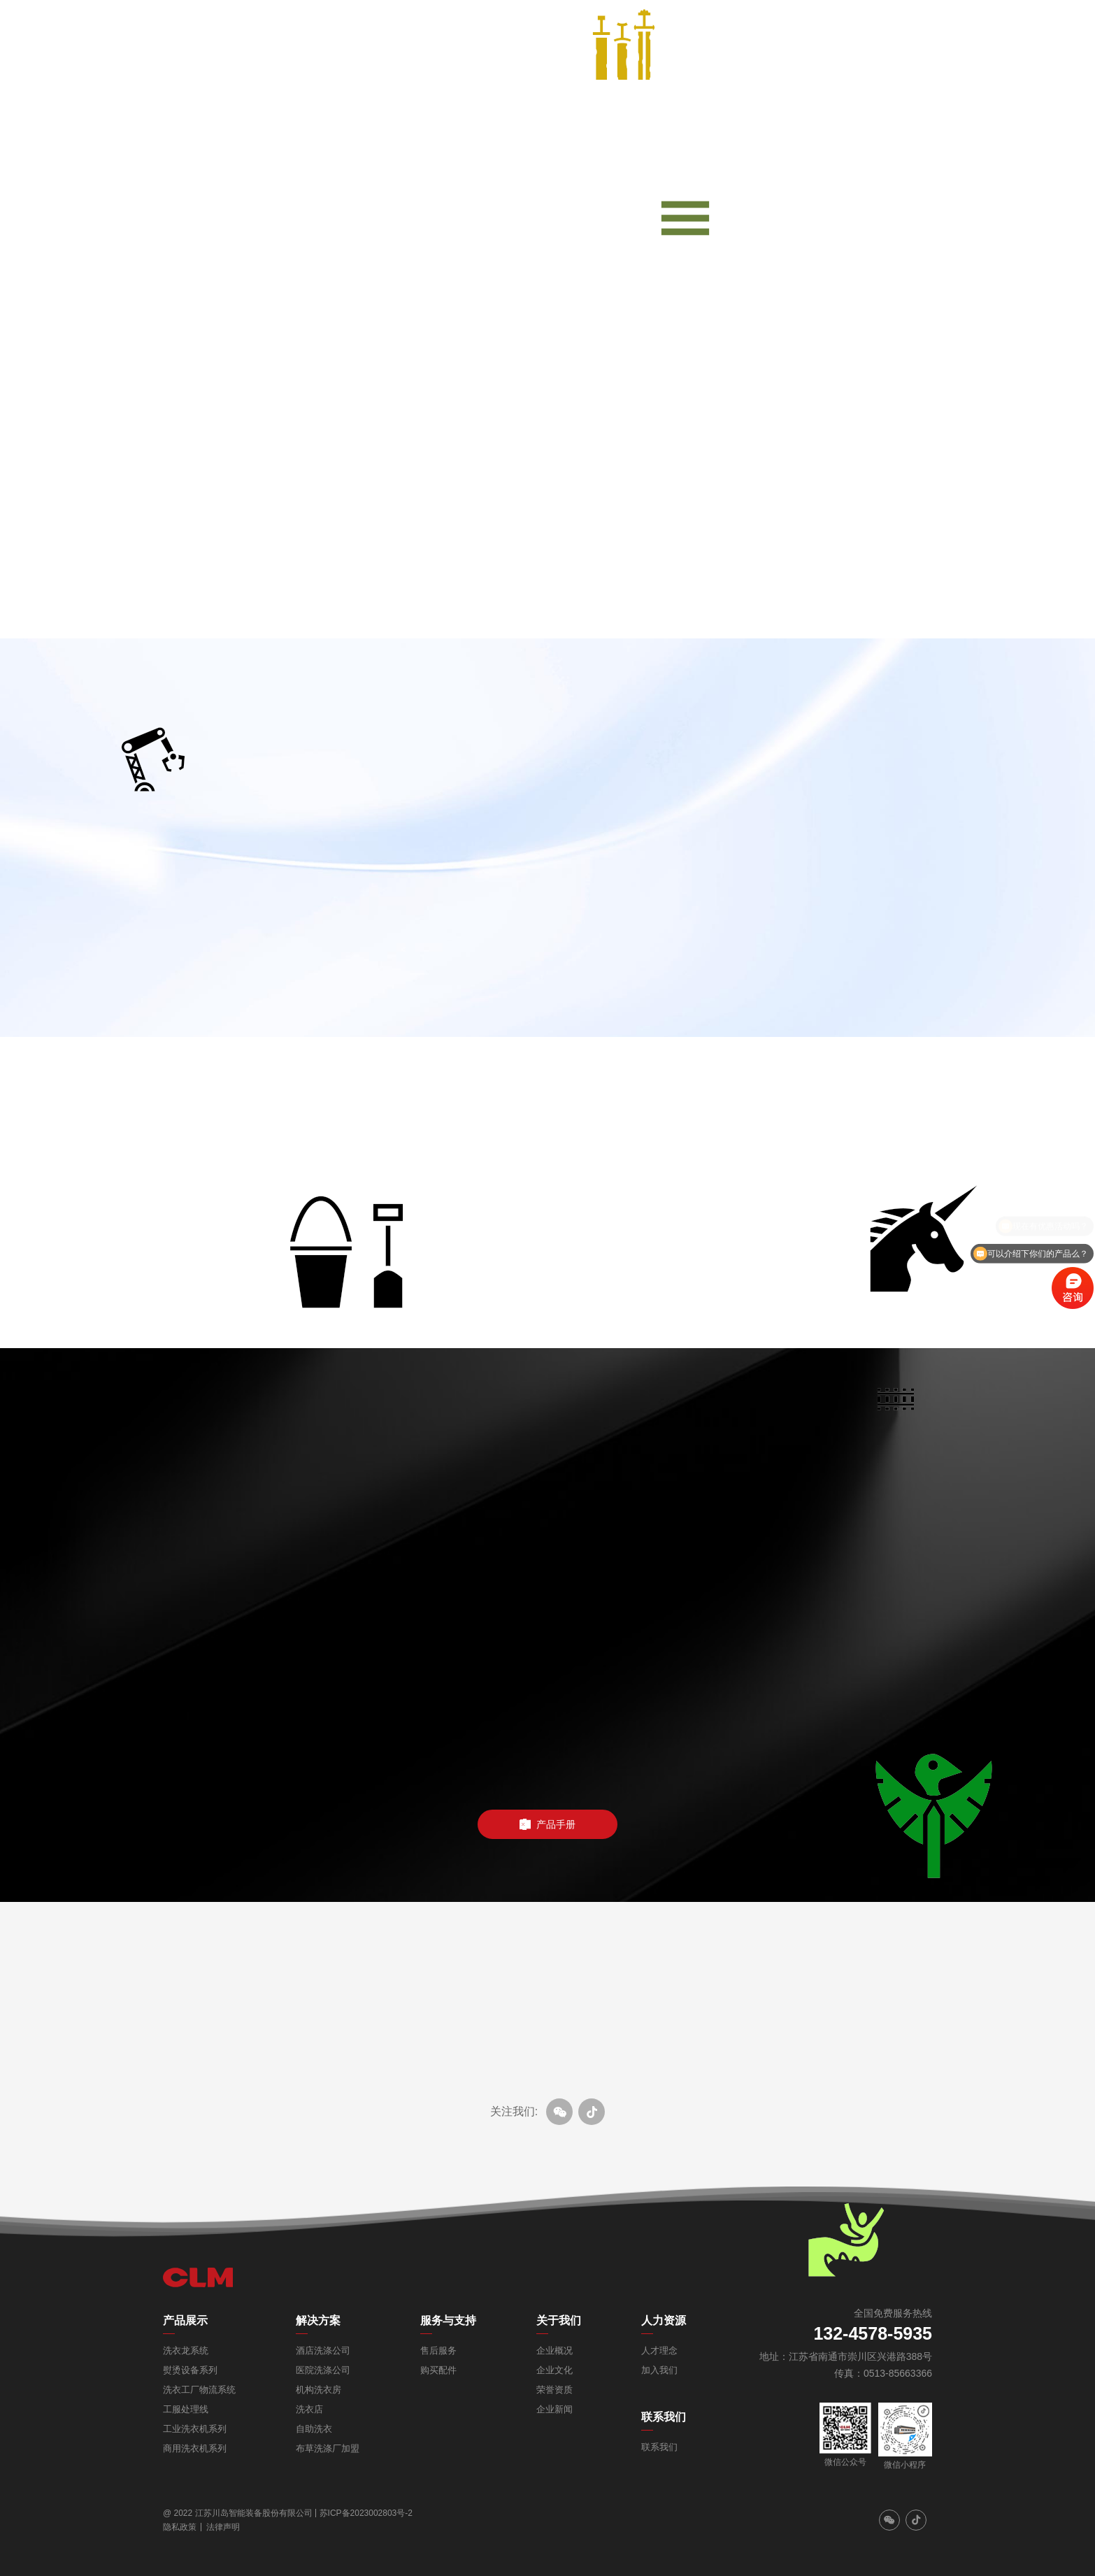  Describe the element at coordinates (924, 1238) in the screenshot. I see `access fantasy or mythical creature content` at that location.